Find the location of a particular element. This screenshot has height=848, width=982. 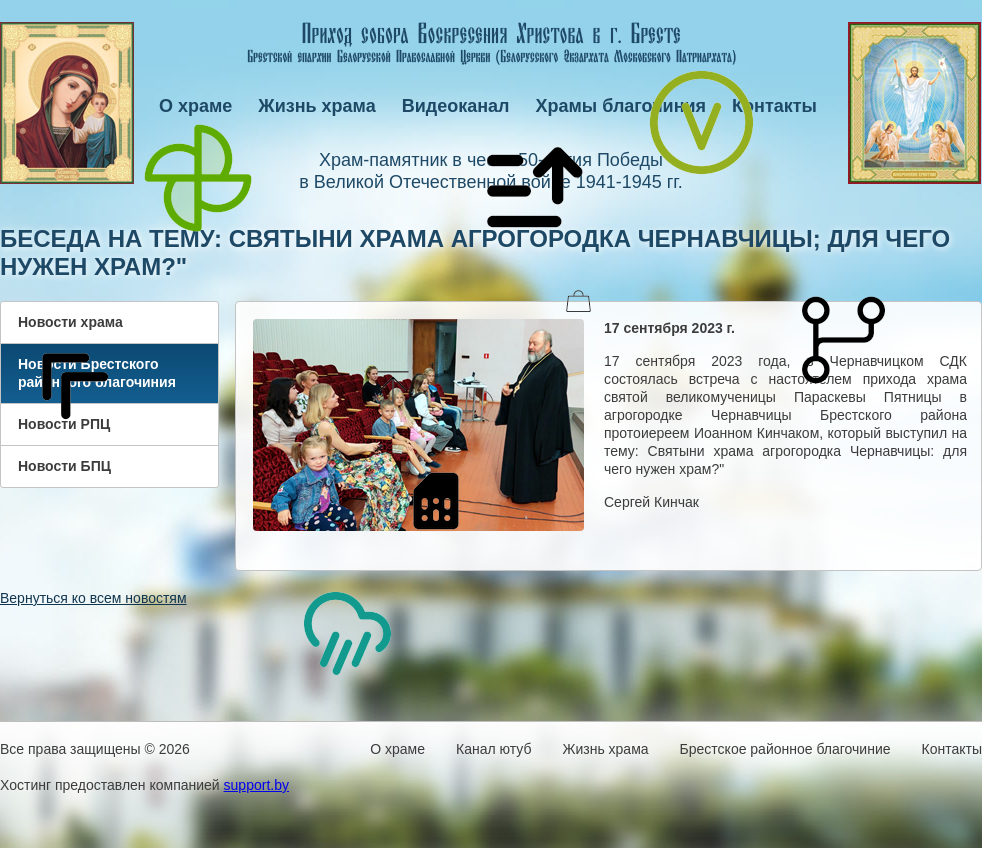

open google photos is located at coordinates (198, 178).